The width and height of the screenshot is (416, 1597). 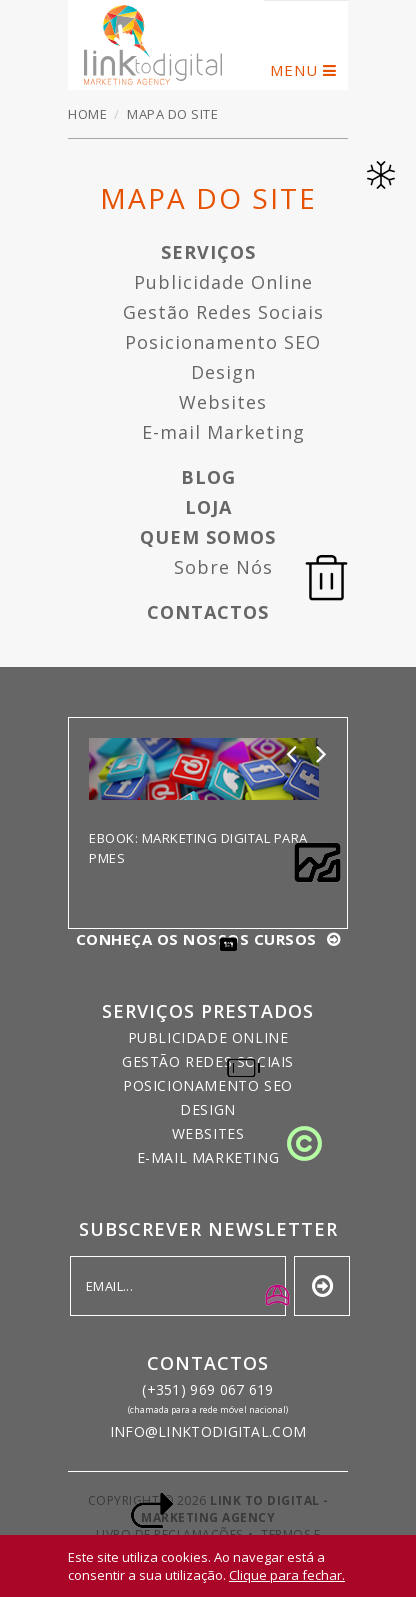 I want to click on indicates a broken or corrupted image file, so click(x=317, y=862).